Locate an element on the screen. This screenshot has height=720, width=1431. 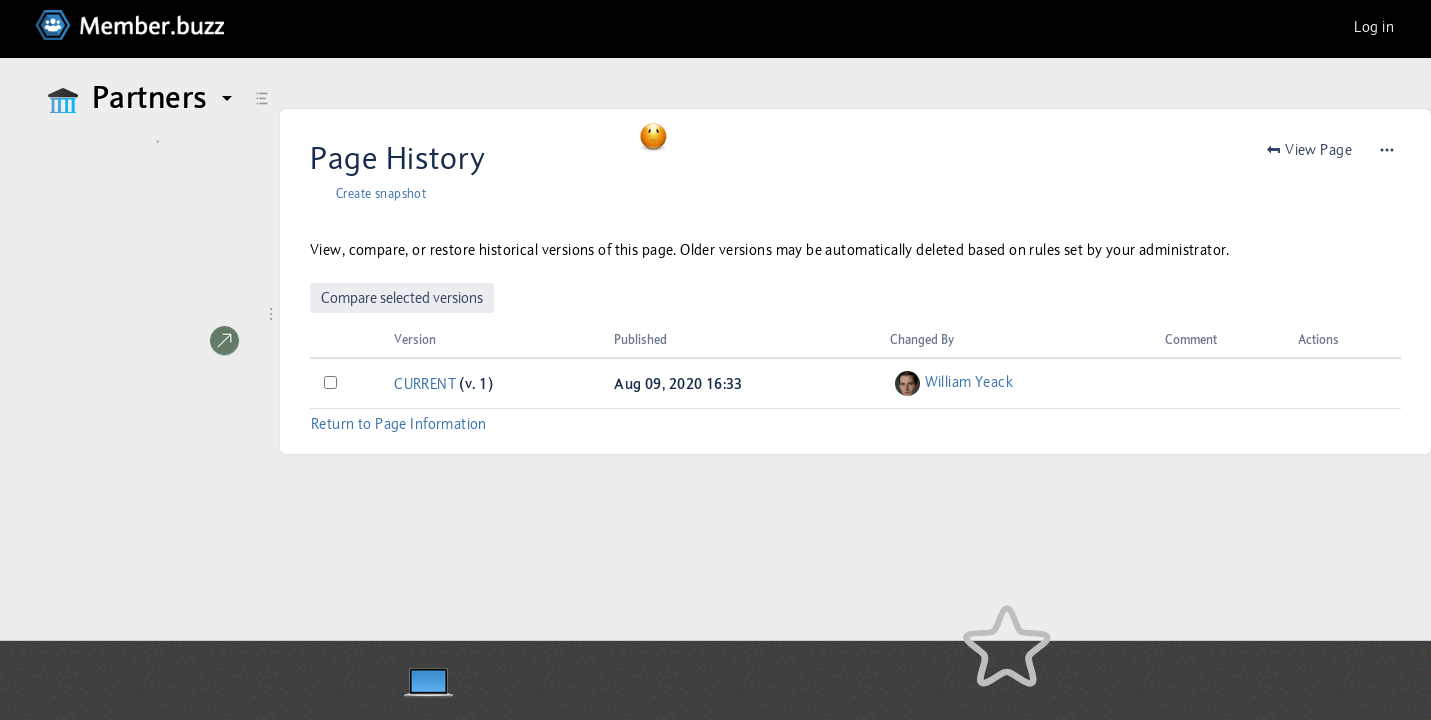
item is not marked as a favorite is located at coordinates (1007, 649).